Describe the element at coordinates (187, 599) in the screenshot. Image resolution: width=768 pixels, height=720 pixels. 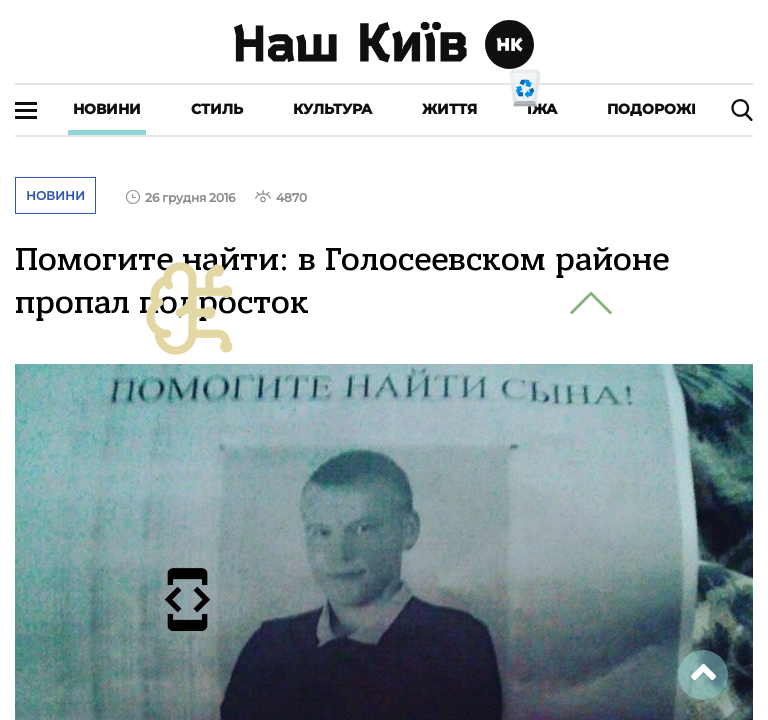
I see `enable developer mode on device` at that location.